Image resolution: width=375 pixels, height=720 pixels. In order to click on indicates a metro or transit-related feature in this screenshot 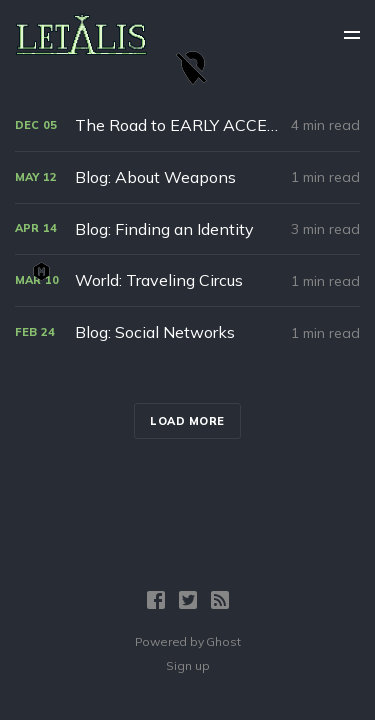, I will do `click(41, 271)`.